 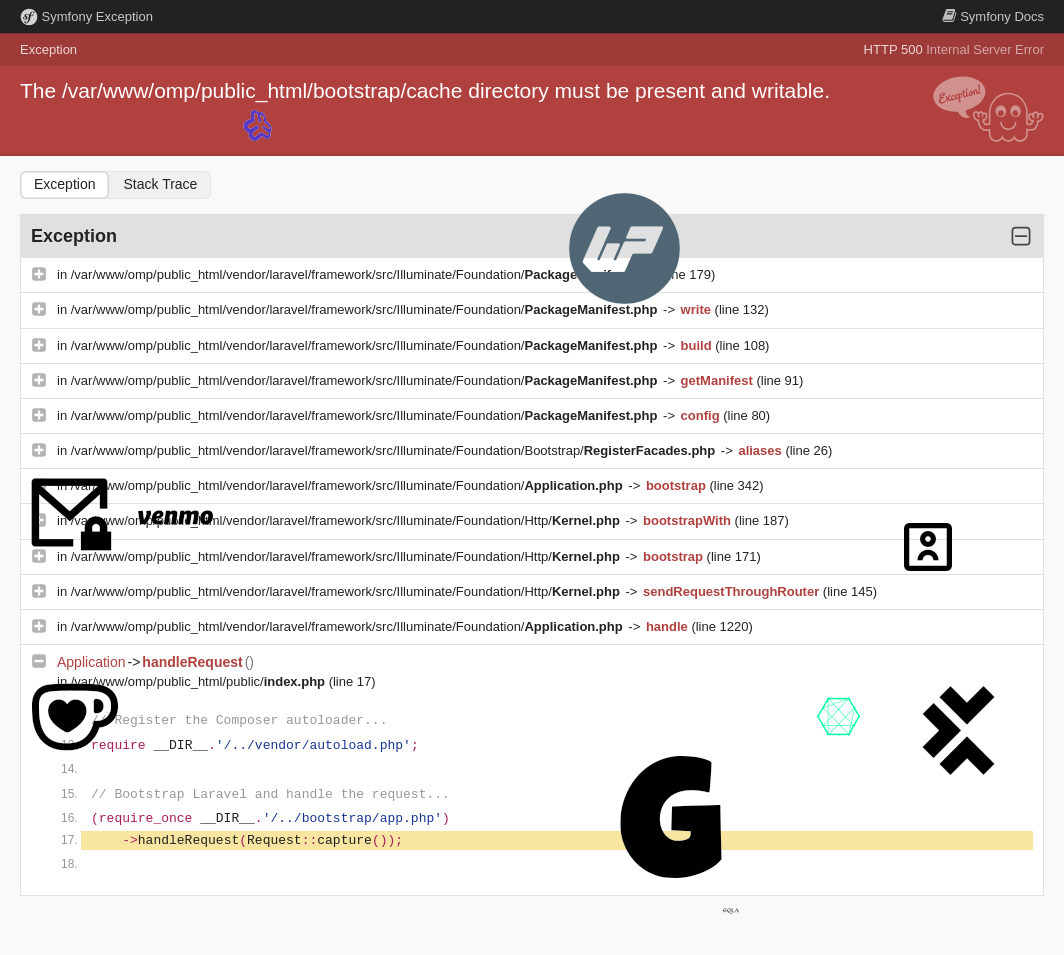 What do you see at coordinates (731, 911) in the screenshot?
I see `sqlalchemy database toolkit logo` at bounding box center [731, 911].